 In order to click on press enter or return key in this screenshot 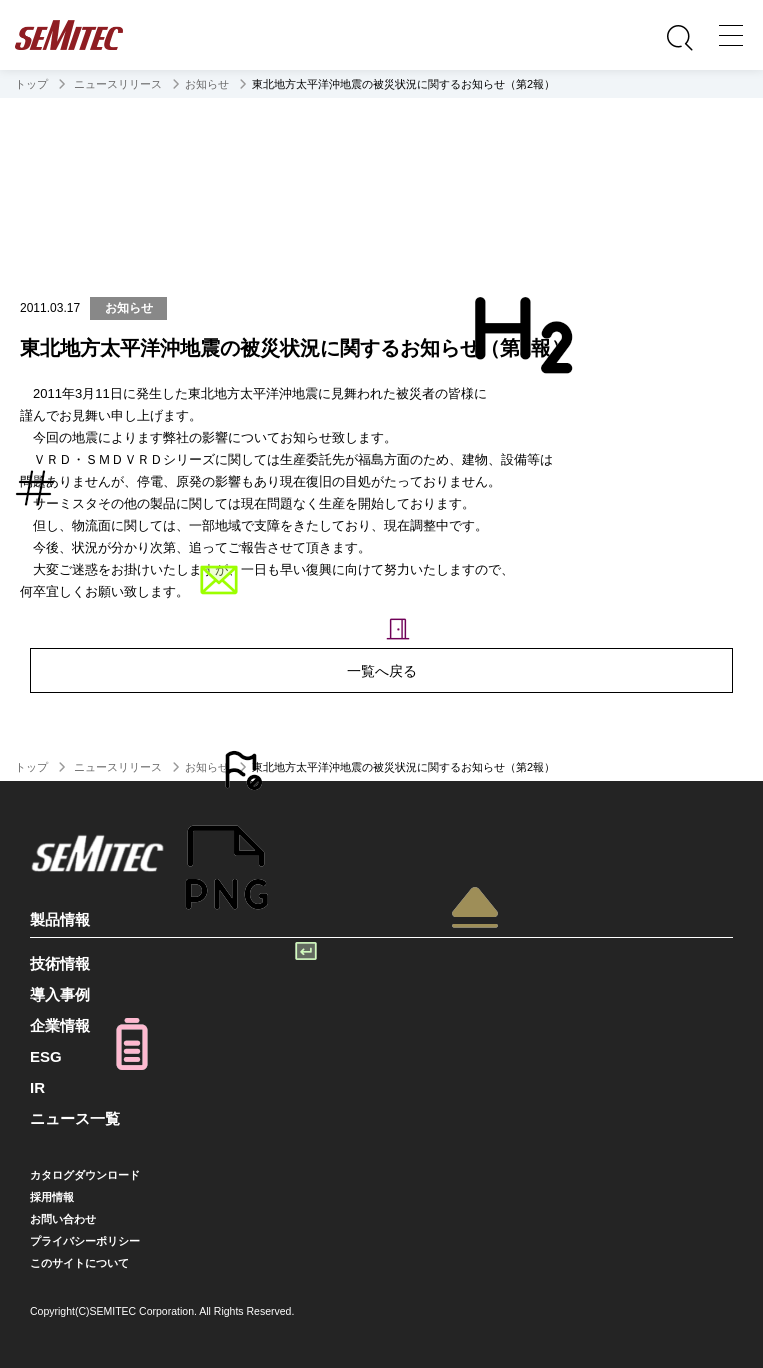, I will do `click(306, 951)`.